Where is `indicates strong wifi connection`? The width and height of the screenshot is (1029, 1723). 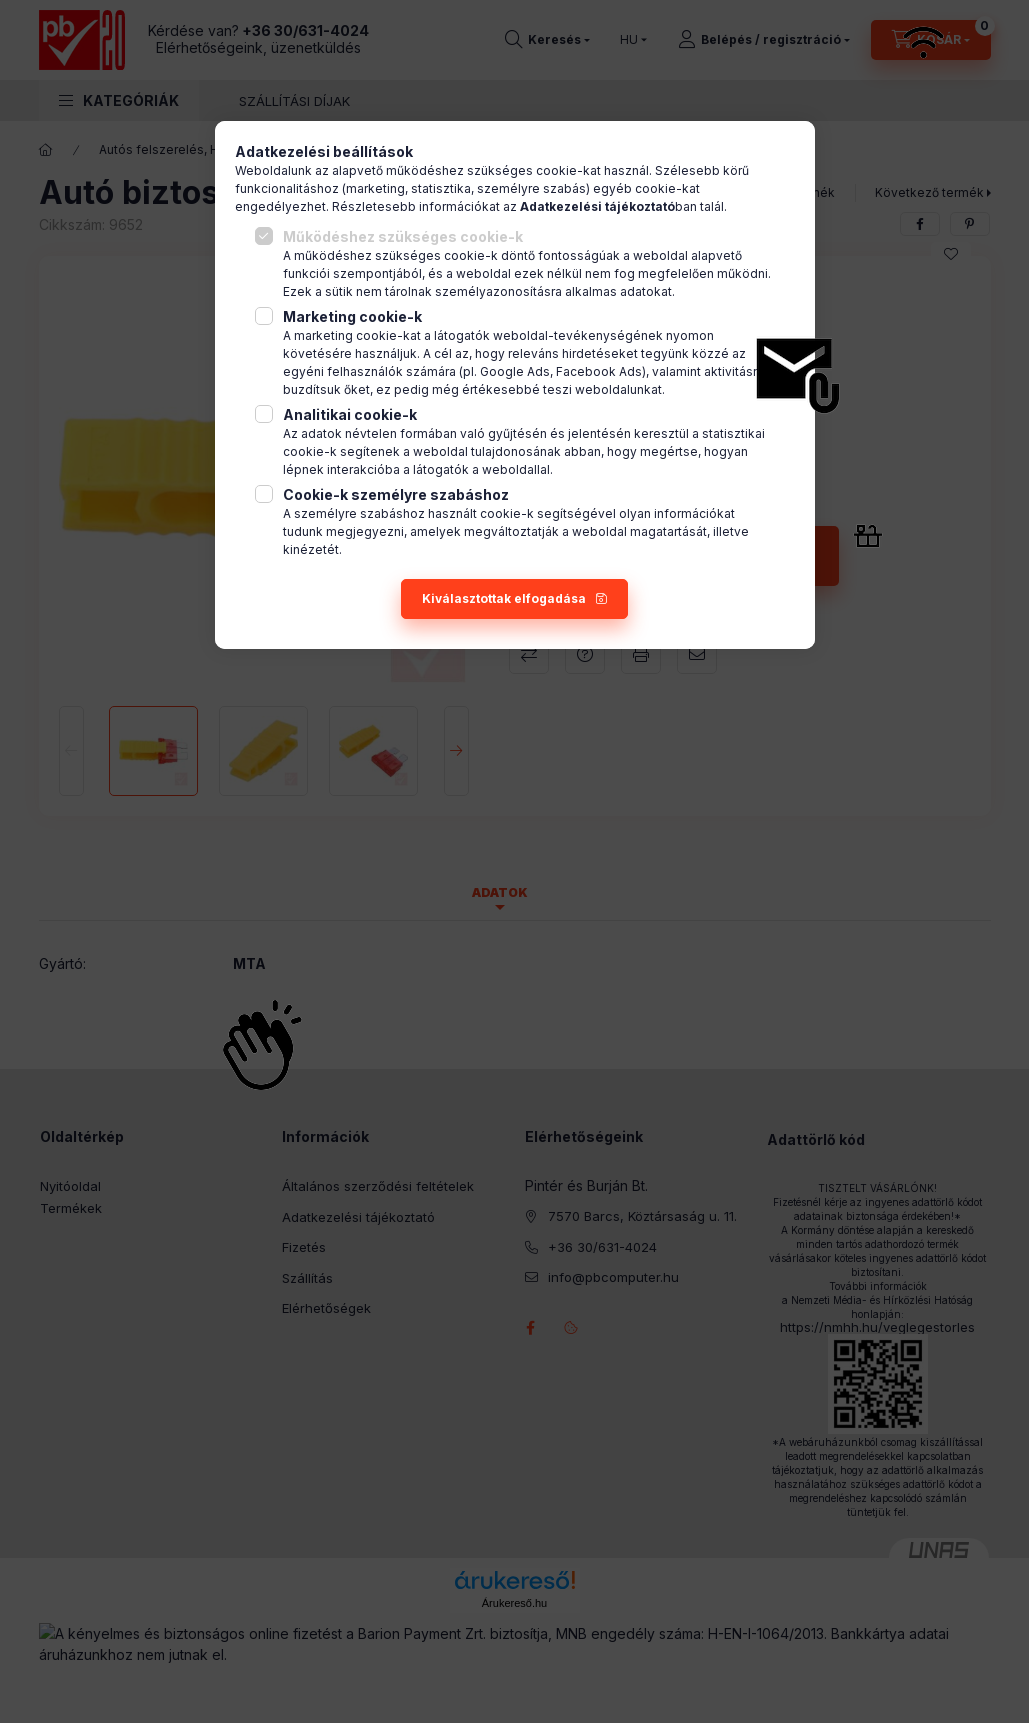 indicates strong wifi connection is located at coordinates (923, 42).